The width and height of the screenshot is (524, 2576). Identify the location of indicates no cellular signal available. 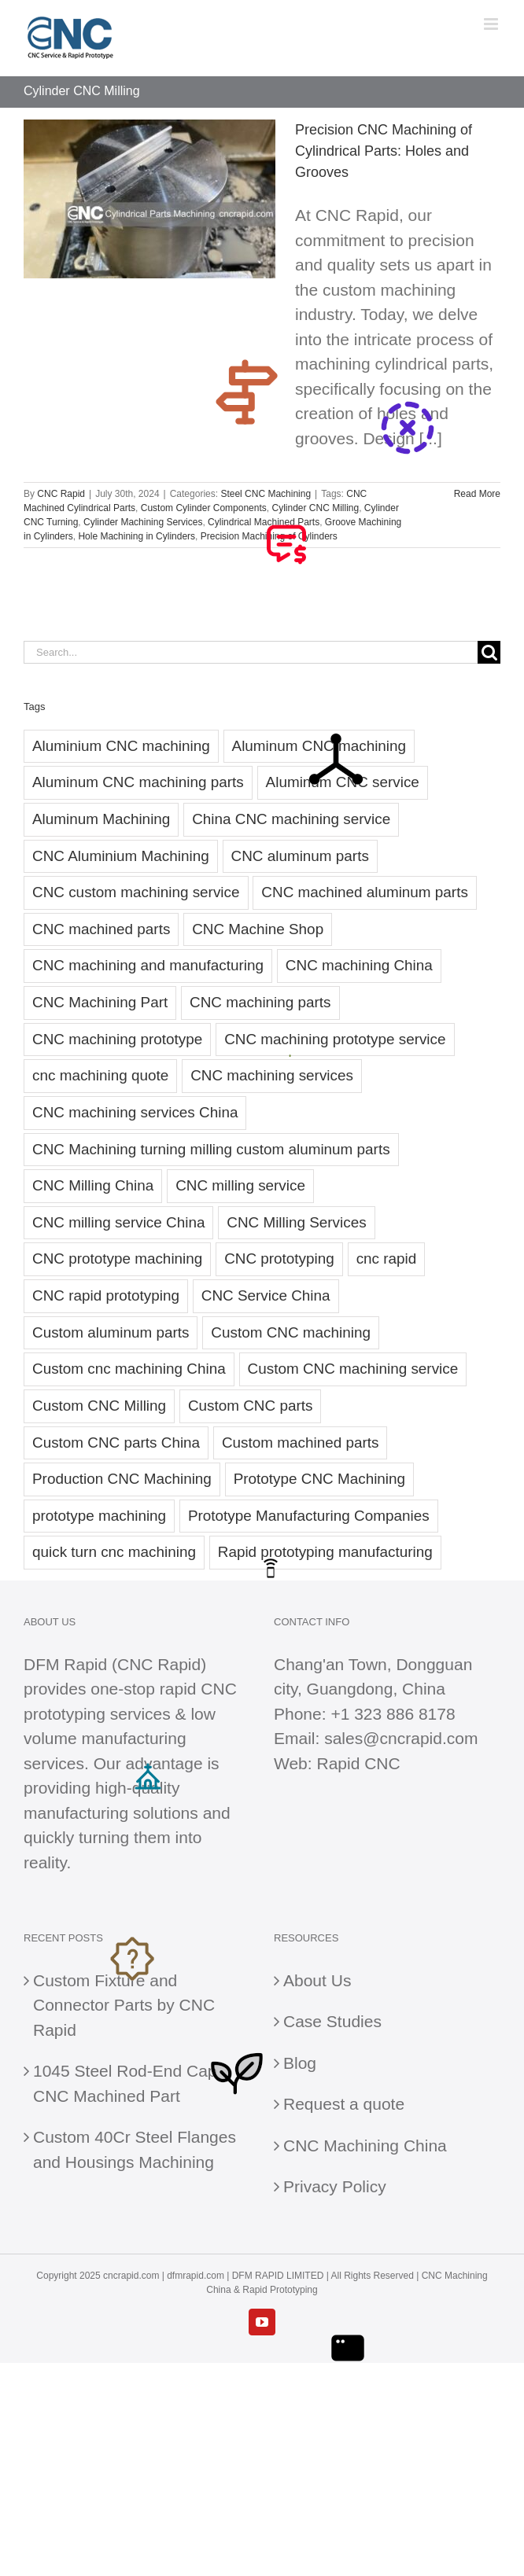
(296, 1051).